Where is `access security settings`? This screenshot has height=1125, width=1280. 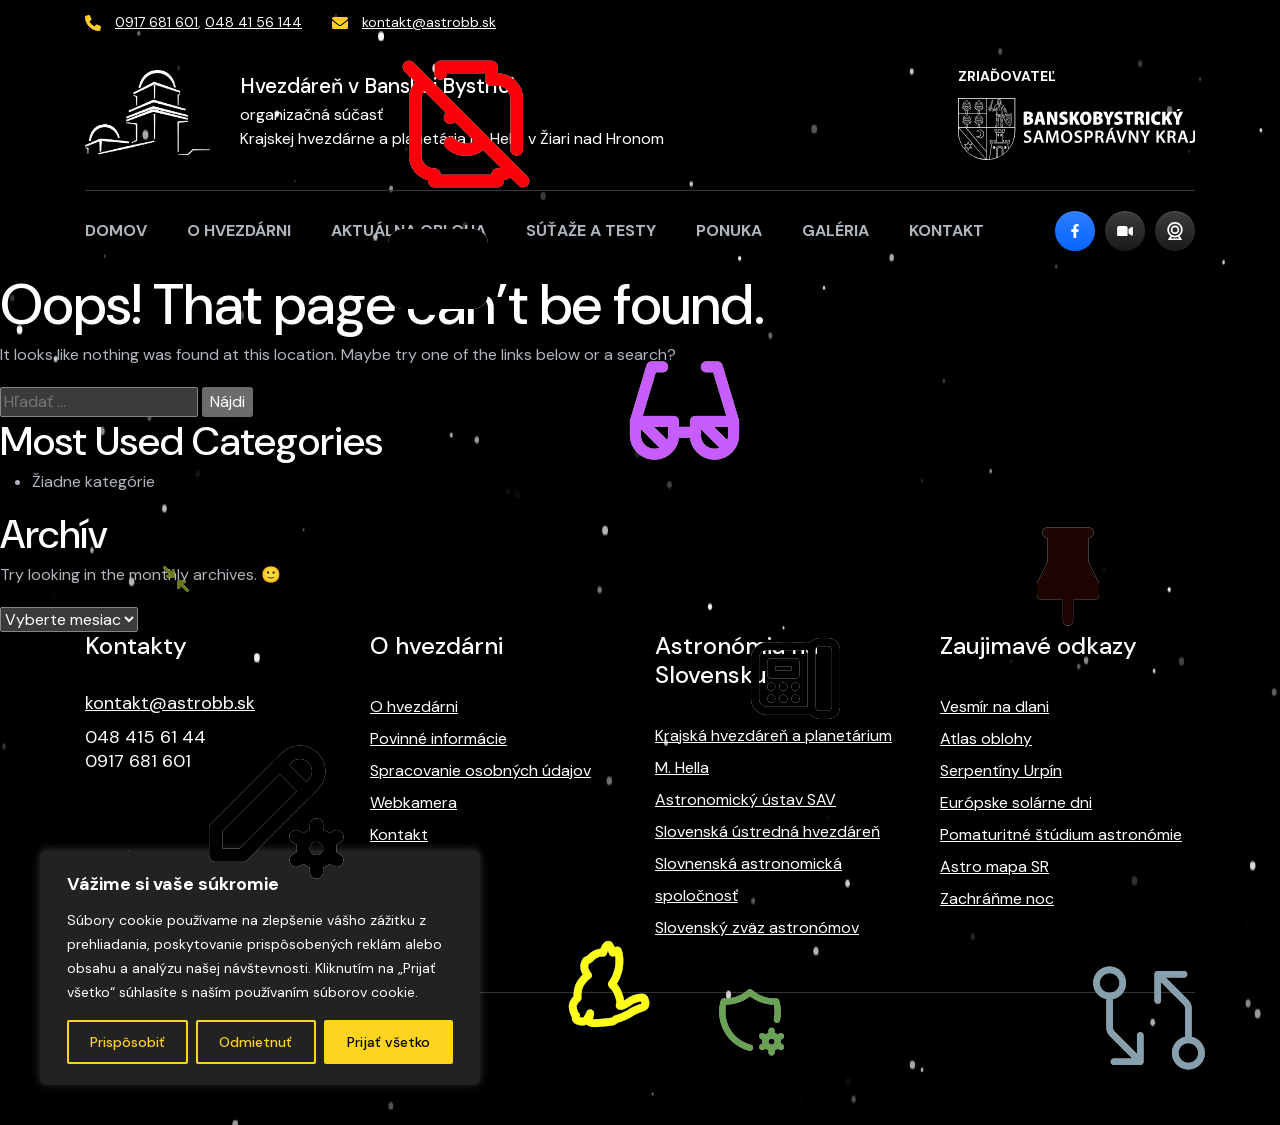
access security settings is located at coordinates (750, 1020).